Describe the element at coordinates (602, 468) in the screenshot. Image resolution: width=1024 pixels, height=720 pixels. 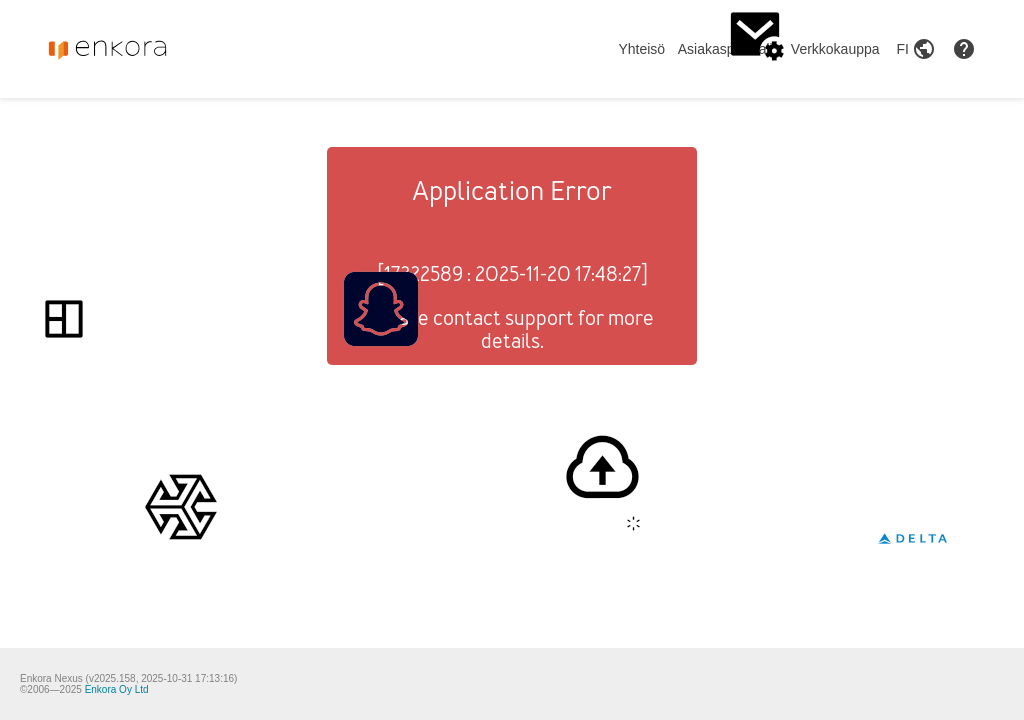
I see `upload file to cloud storage` at that location.